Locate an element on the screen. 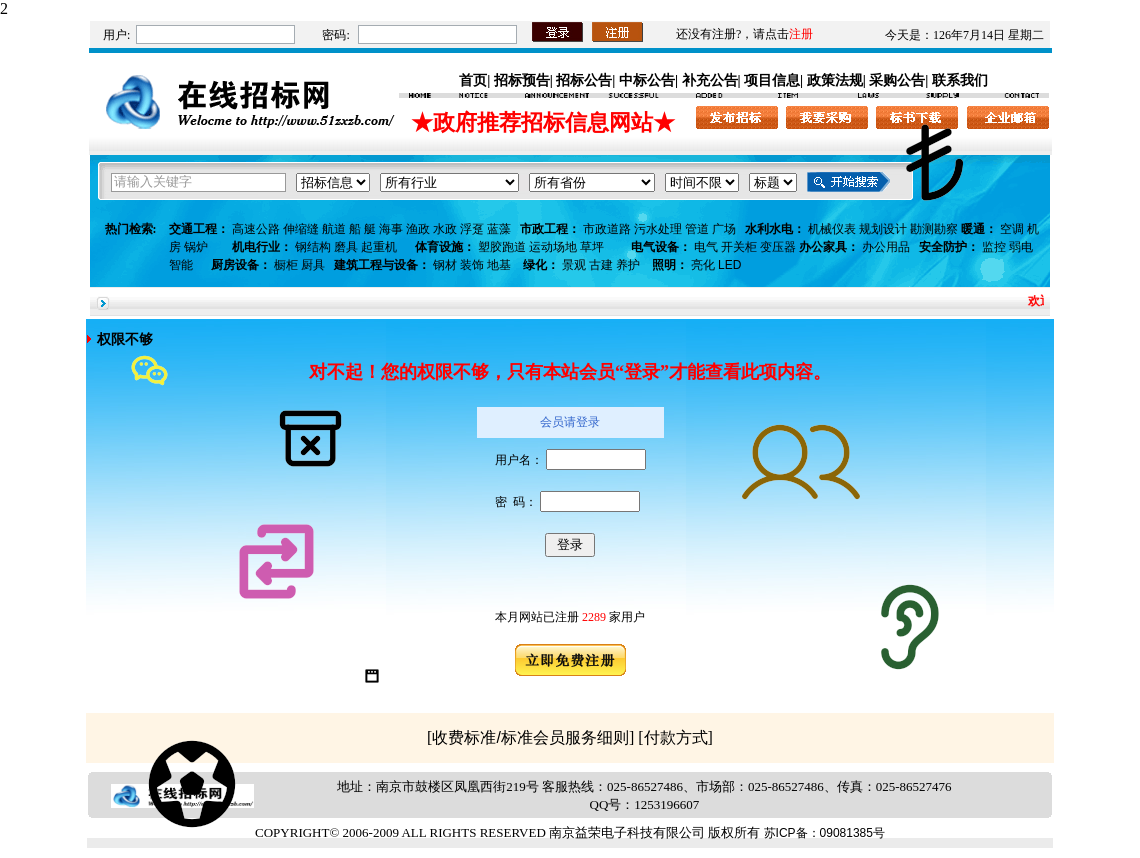 The image size is (1140, 858). view sports or soccer-related content is located at coordinates (192, 784).